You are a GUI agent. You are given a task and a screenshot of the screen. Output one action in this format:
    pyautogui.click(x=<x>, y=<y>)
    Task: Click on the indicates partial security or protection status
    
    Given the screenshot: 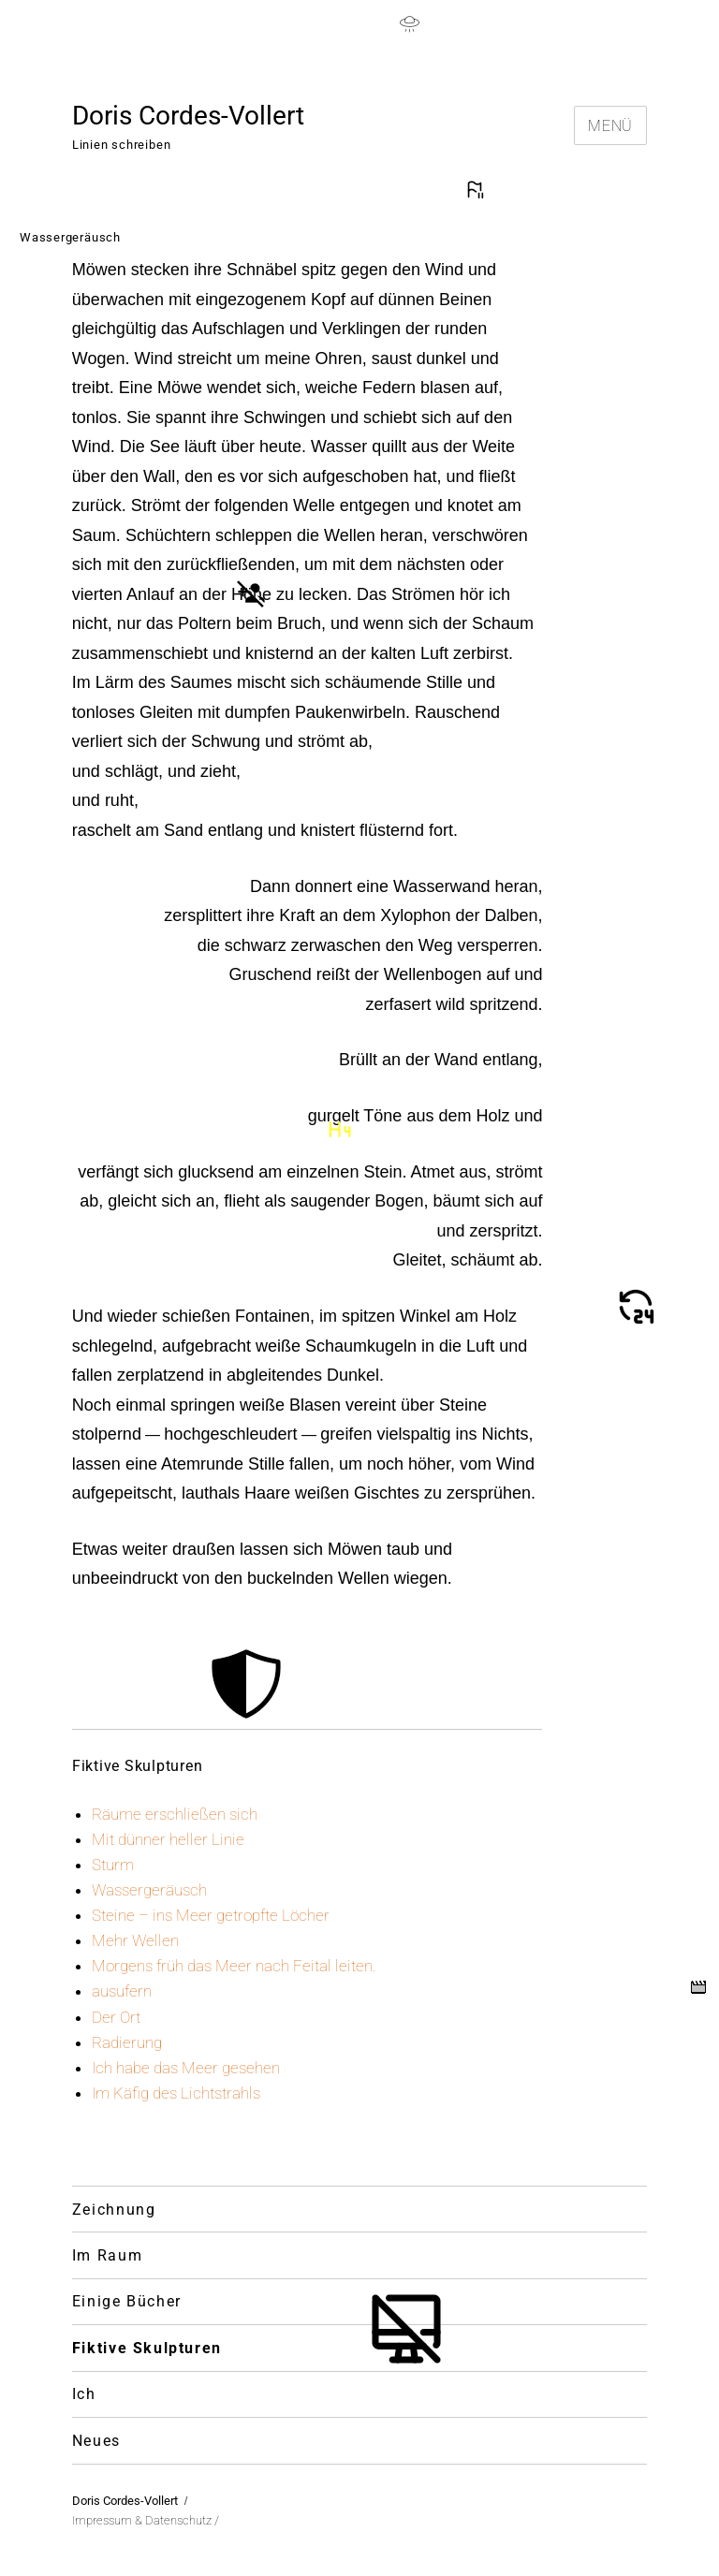 What is the action you would take?
    pyautogui.click(x=246, y=1684)
    